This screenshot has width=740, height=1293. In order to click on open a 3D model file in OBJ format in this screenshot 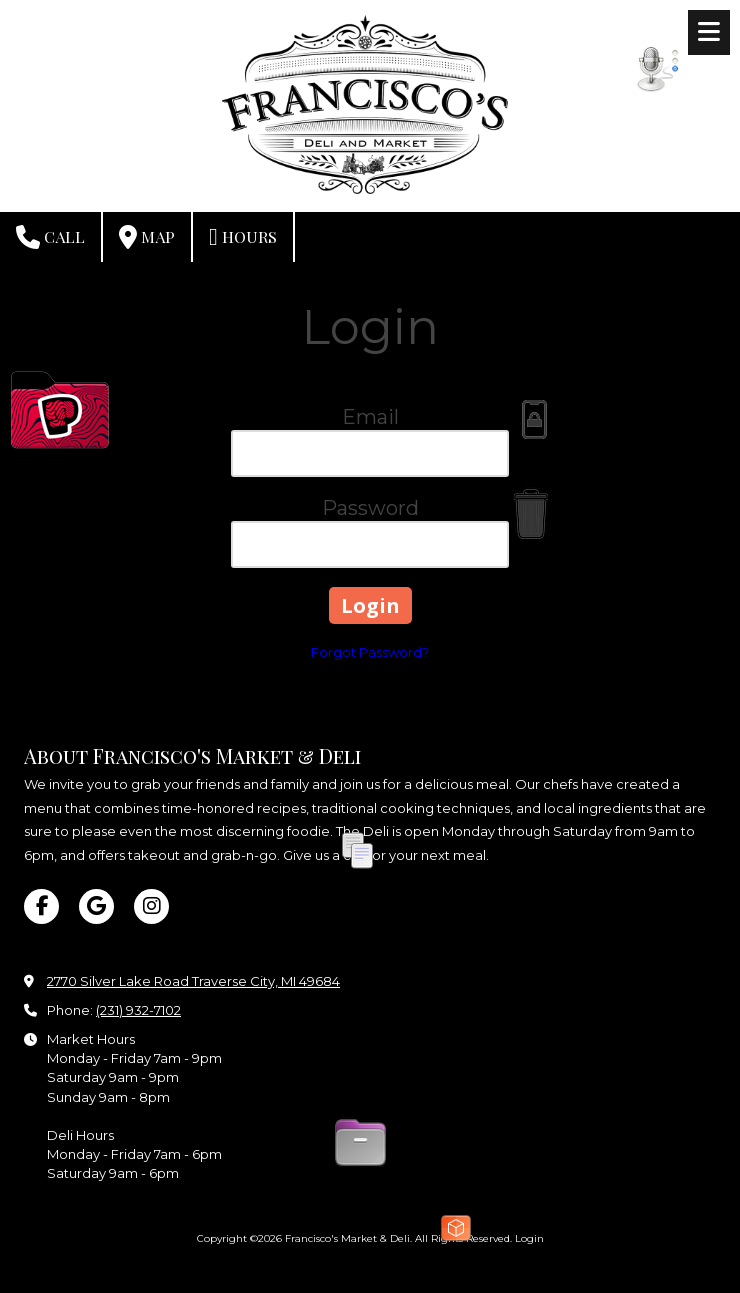, I will do `click(456, 1227)`.